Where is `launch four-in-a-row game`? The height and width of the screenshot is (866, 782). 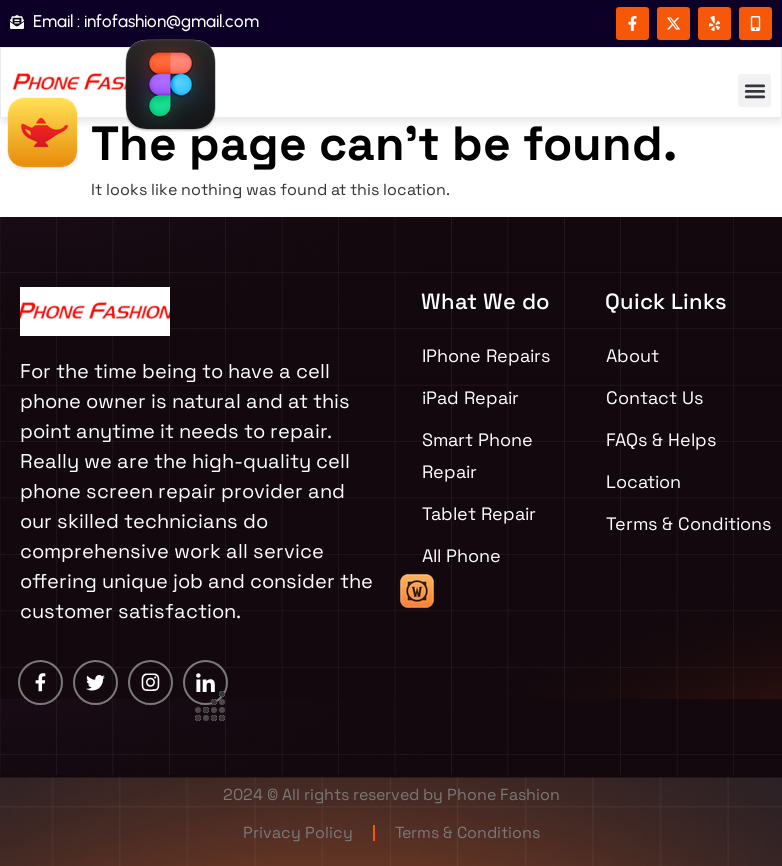
launch four-in-a-row game is located at coordinates (211, 705).